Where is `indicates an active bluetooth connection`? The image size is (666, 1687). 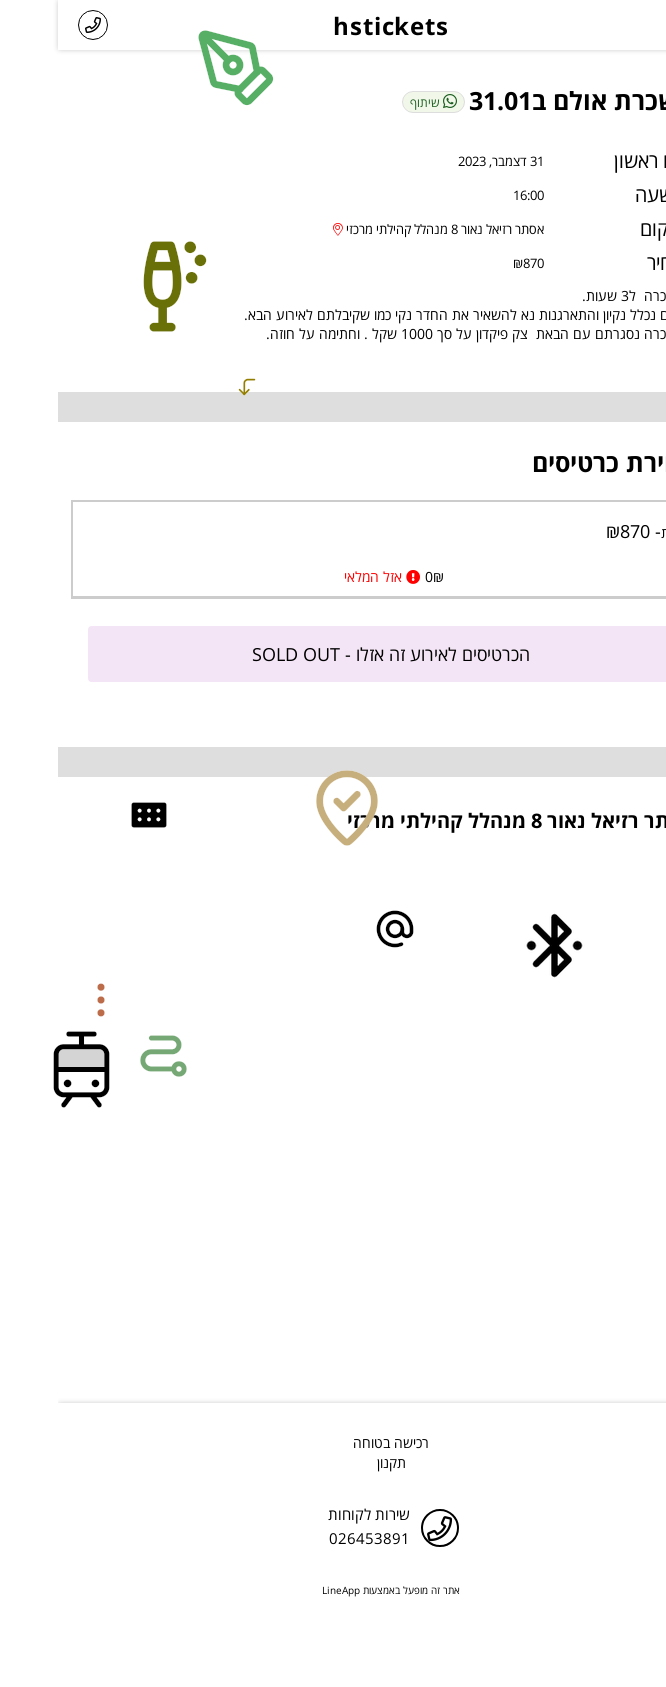 indicates an active bluetooth connection is located at coordinates (554, 945).